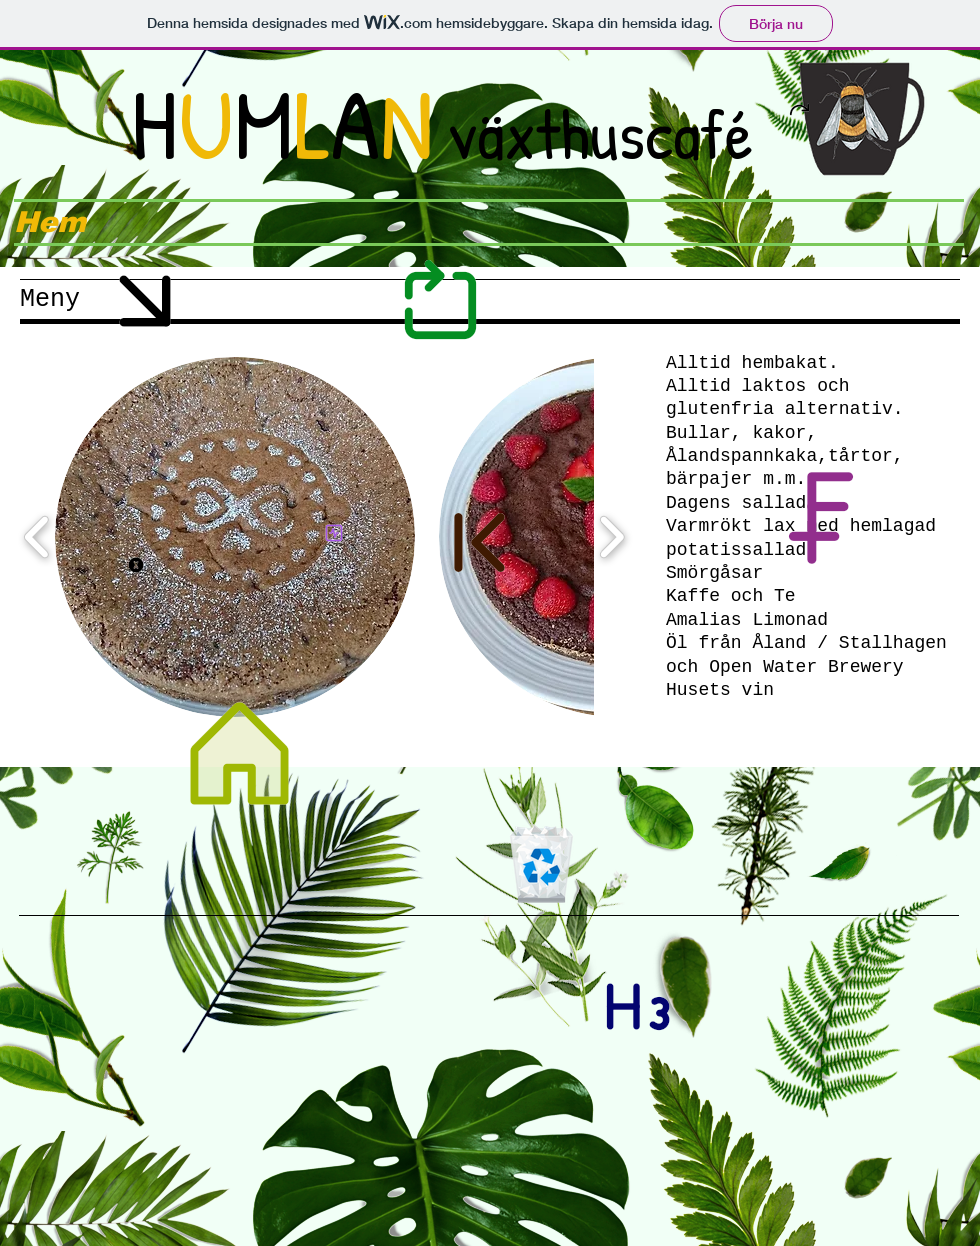  Describe the element at coordinates (636, 1006) in the screenshot. I see `format text as heading level 3` at that location.